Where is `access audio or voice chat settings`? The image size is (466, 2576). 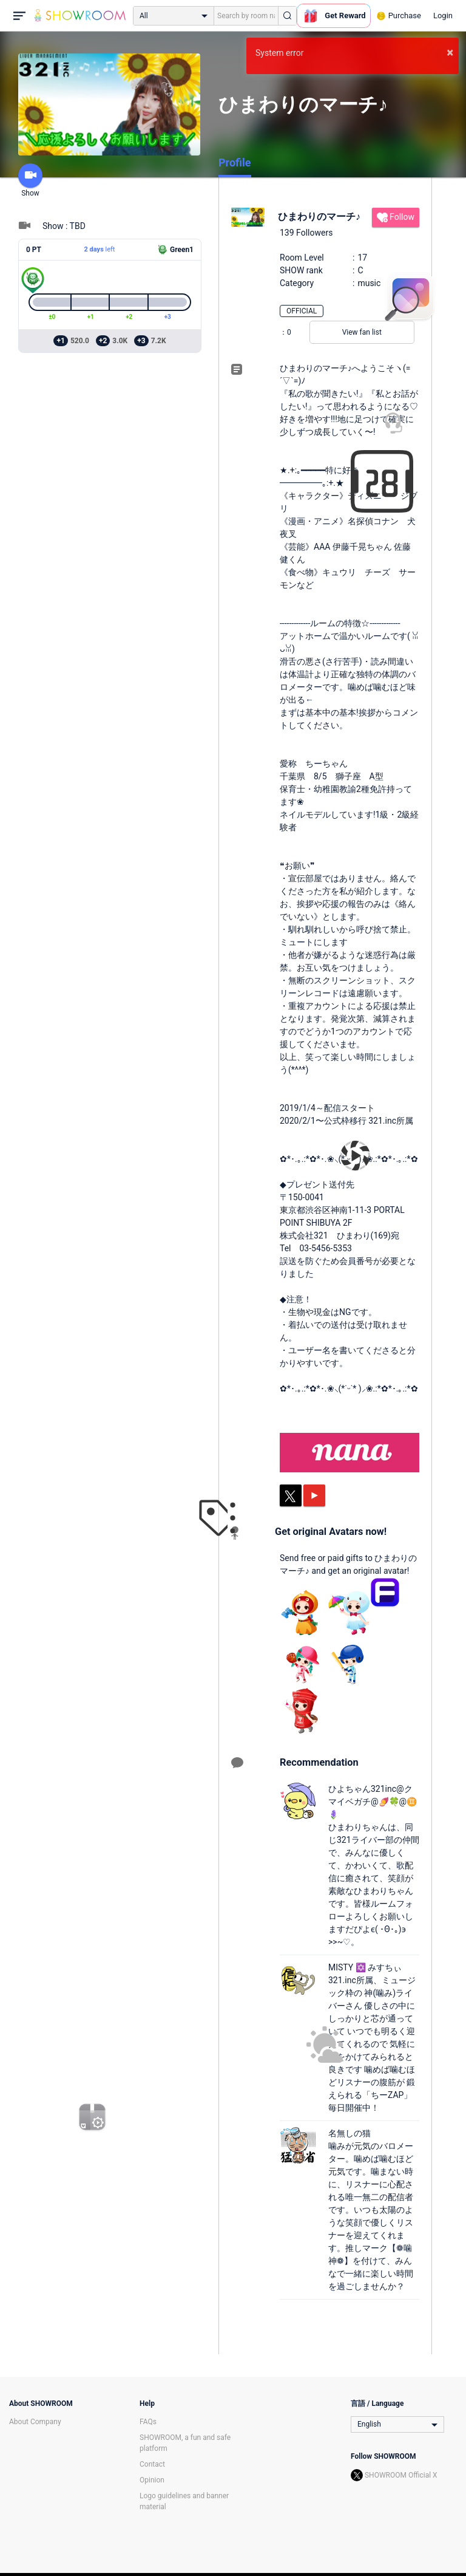
access audio or voice chat settings is located at coordinates (393, 423).